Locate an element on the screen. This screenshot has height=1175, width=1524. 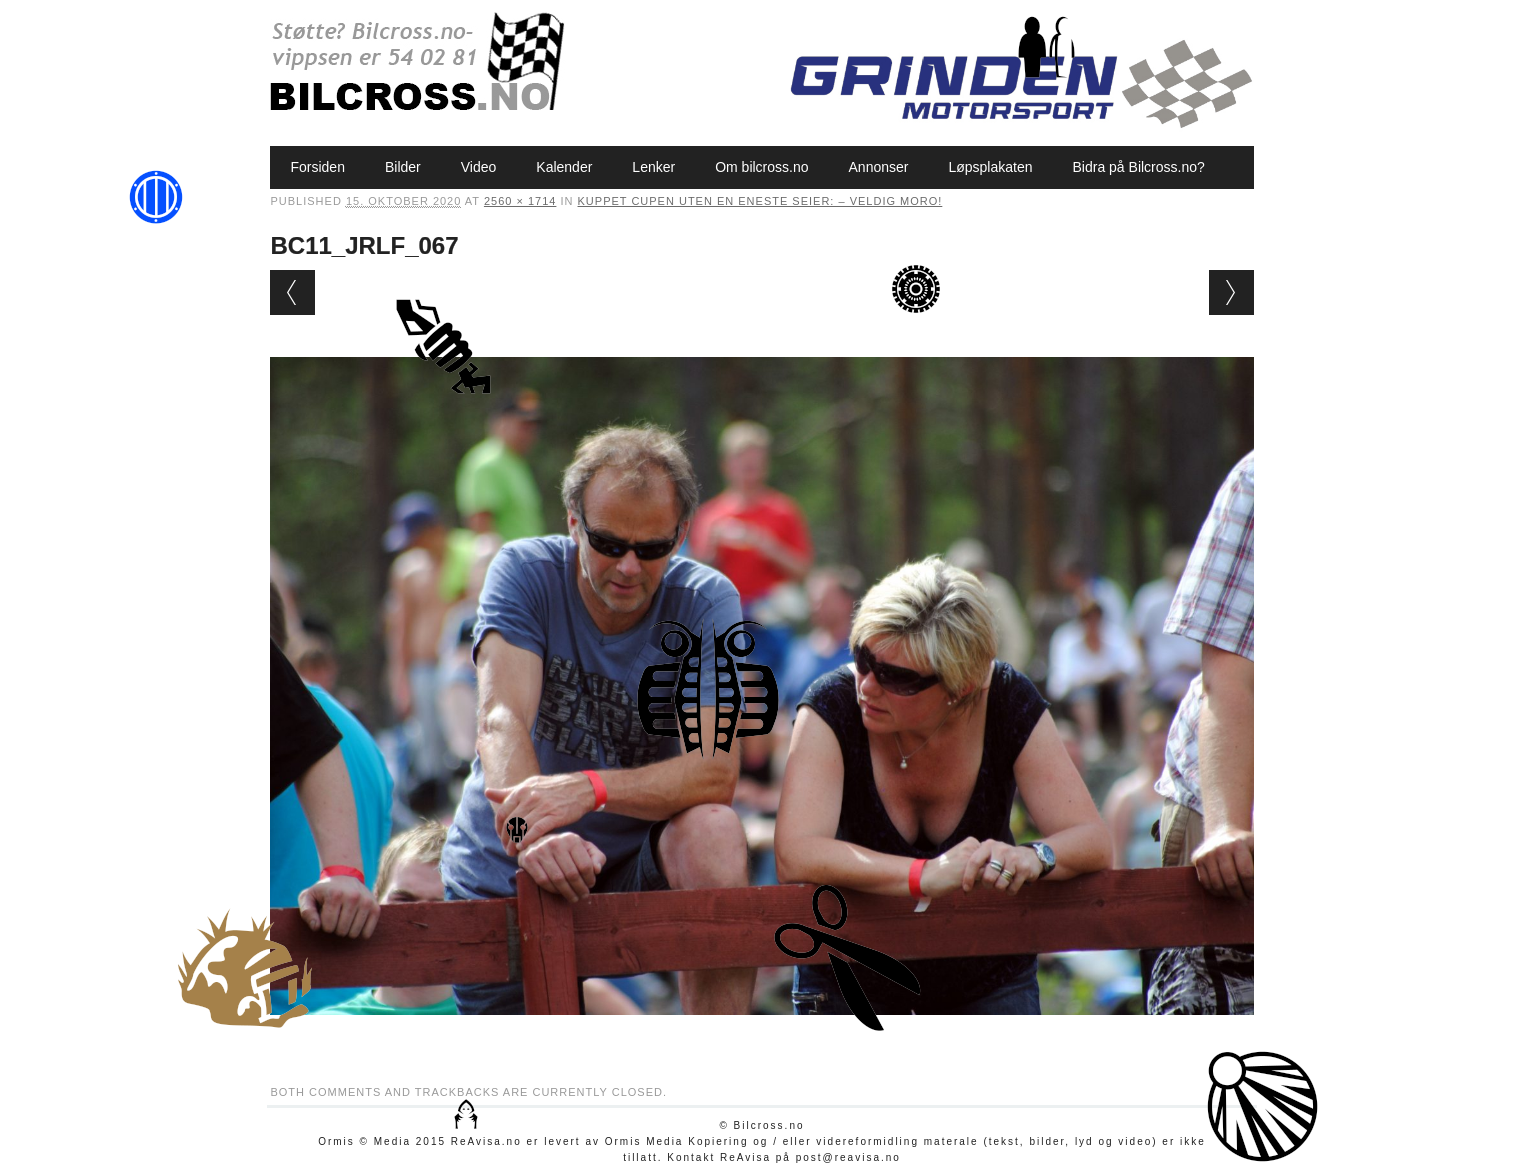
extract resources or energy in a game is located at coordinates (1262, 1106).